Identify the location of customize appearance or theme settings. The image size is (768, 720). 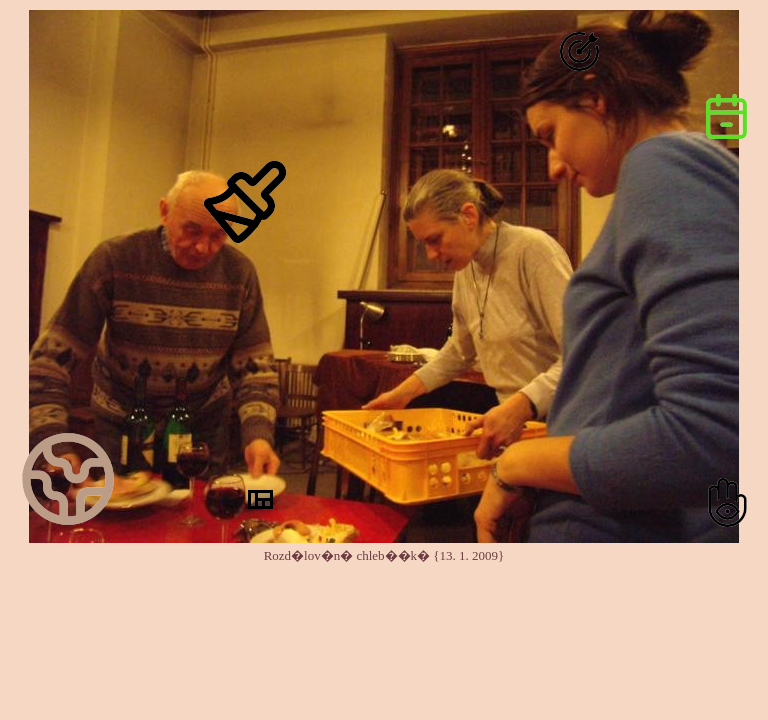
(245, 202).